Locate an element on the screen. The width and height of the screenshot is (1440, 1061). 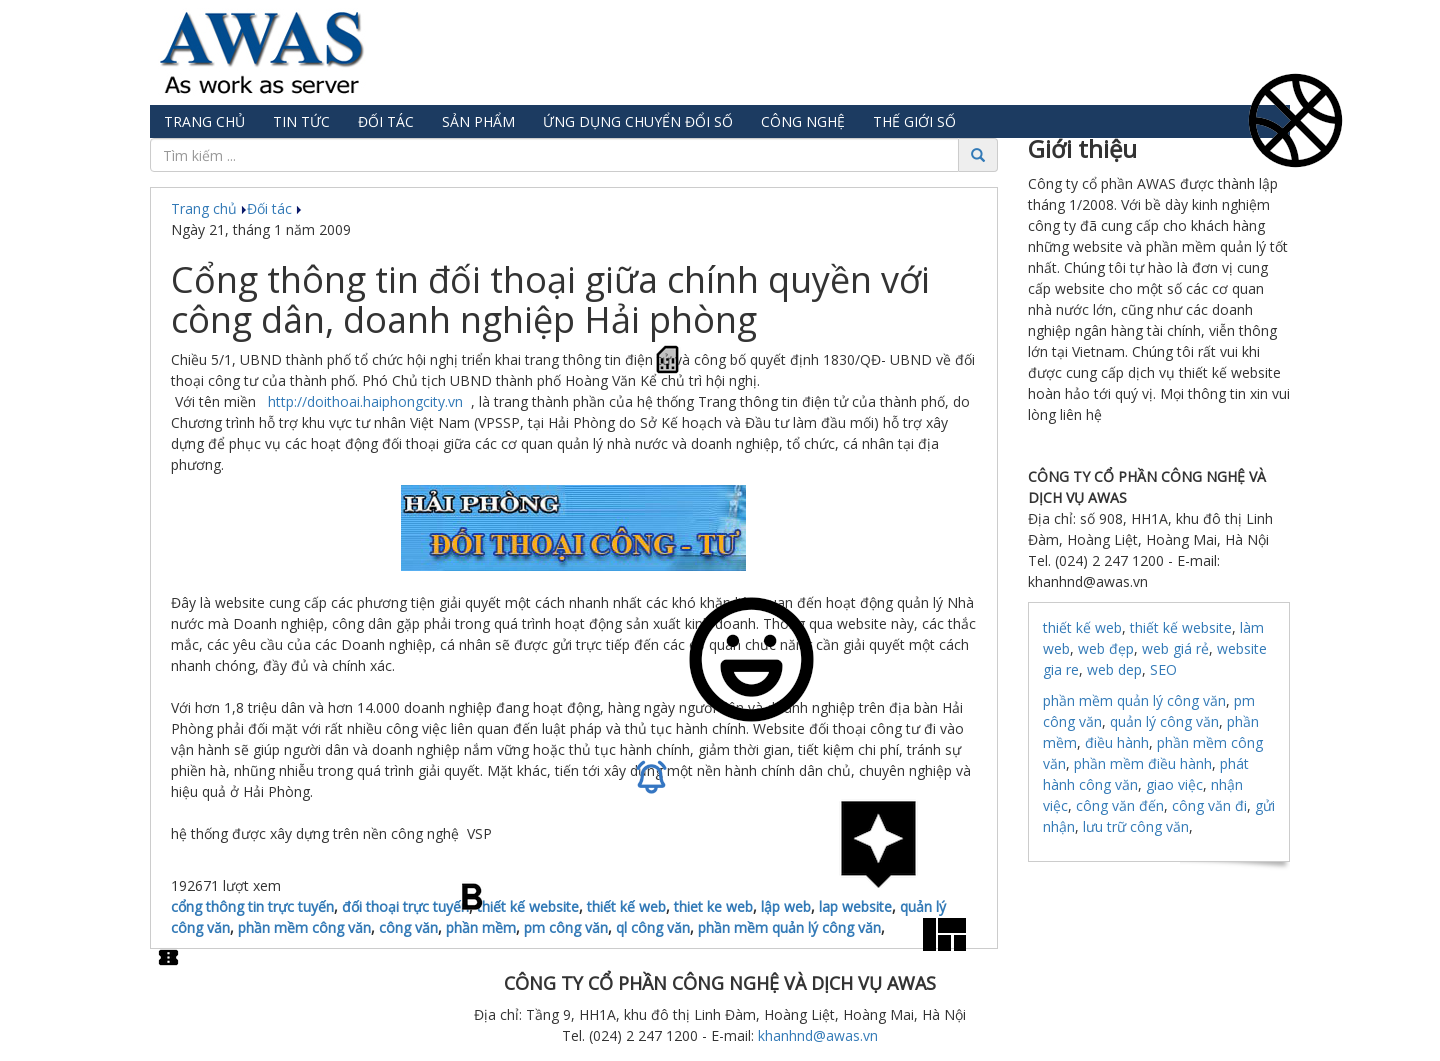
access AI assistant or smart help features is located at coordinates (878, 842).